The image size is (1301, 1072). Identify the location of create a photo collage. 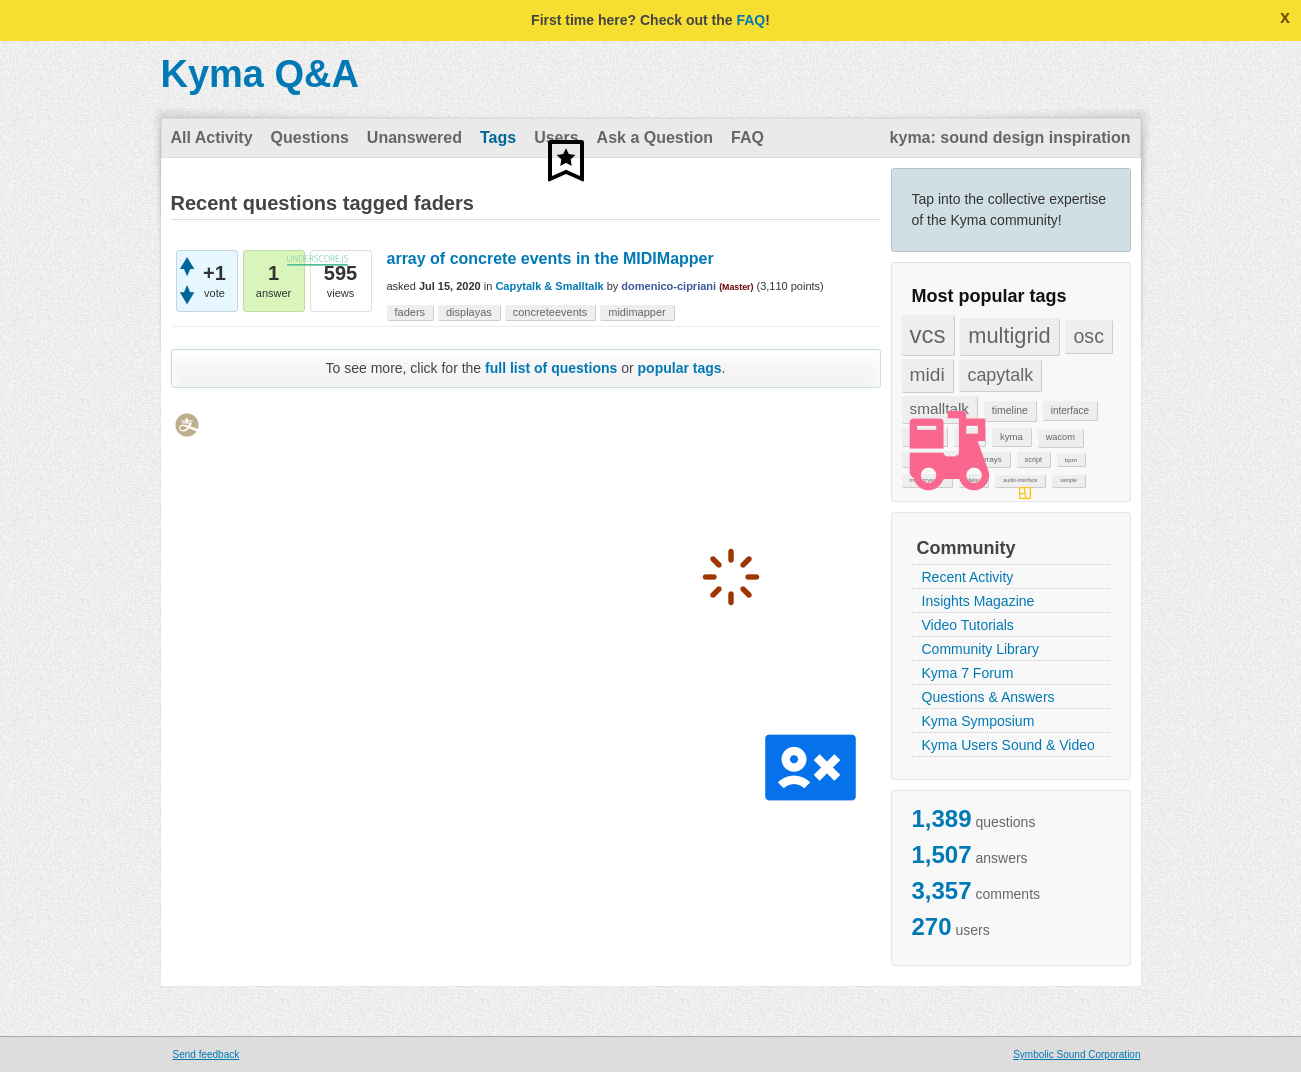
(1025, 493).